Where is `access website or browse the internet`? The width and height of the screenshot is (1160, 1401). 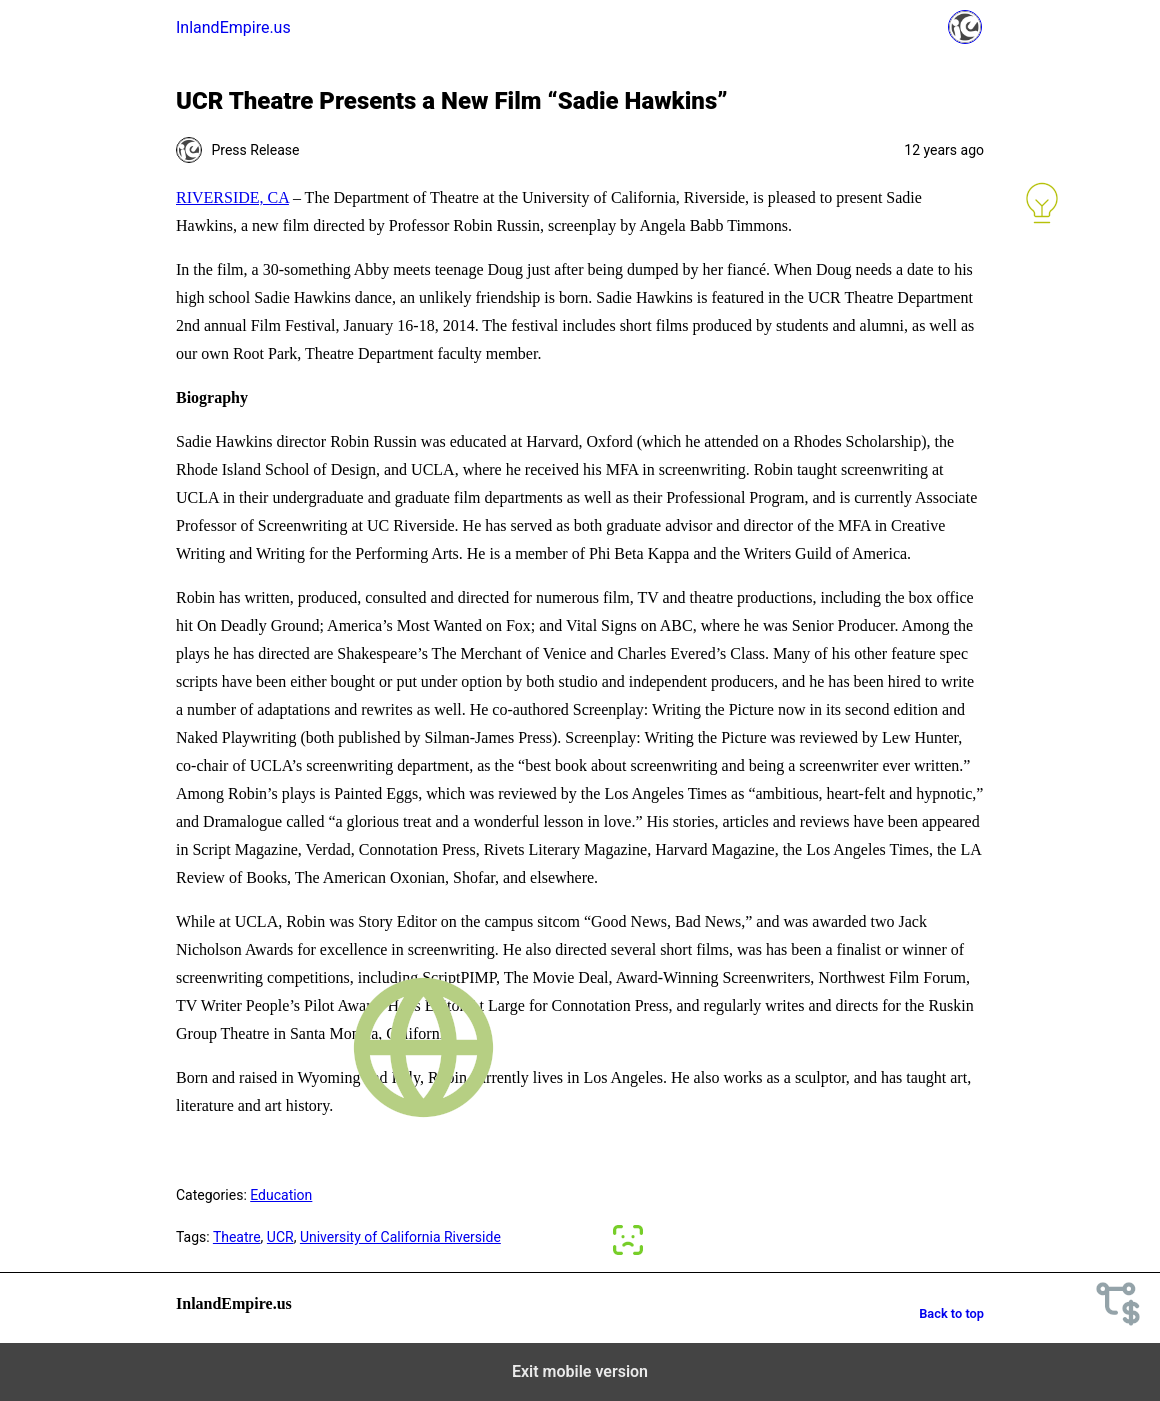
access website or browse the internet is located at coordinates (423, 1047).